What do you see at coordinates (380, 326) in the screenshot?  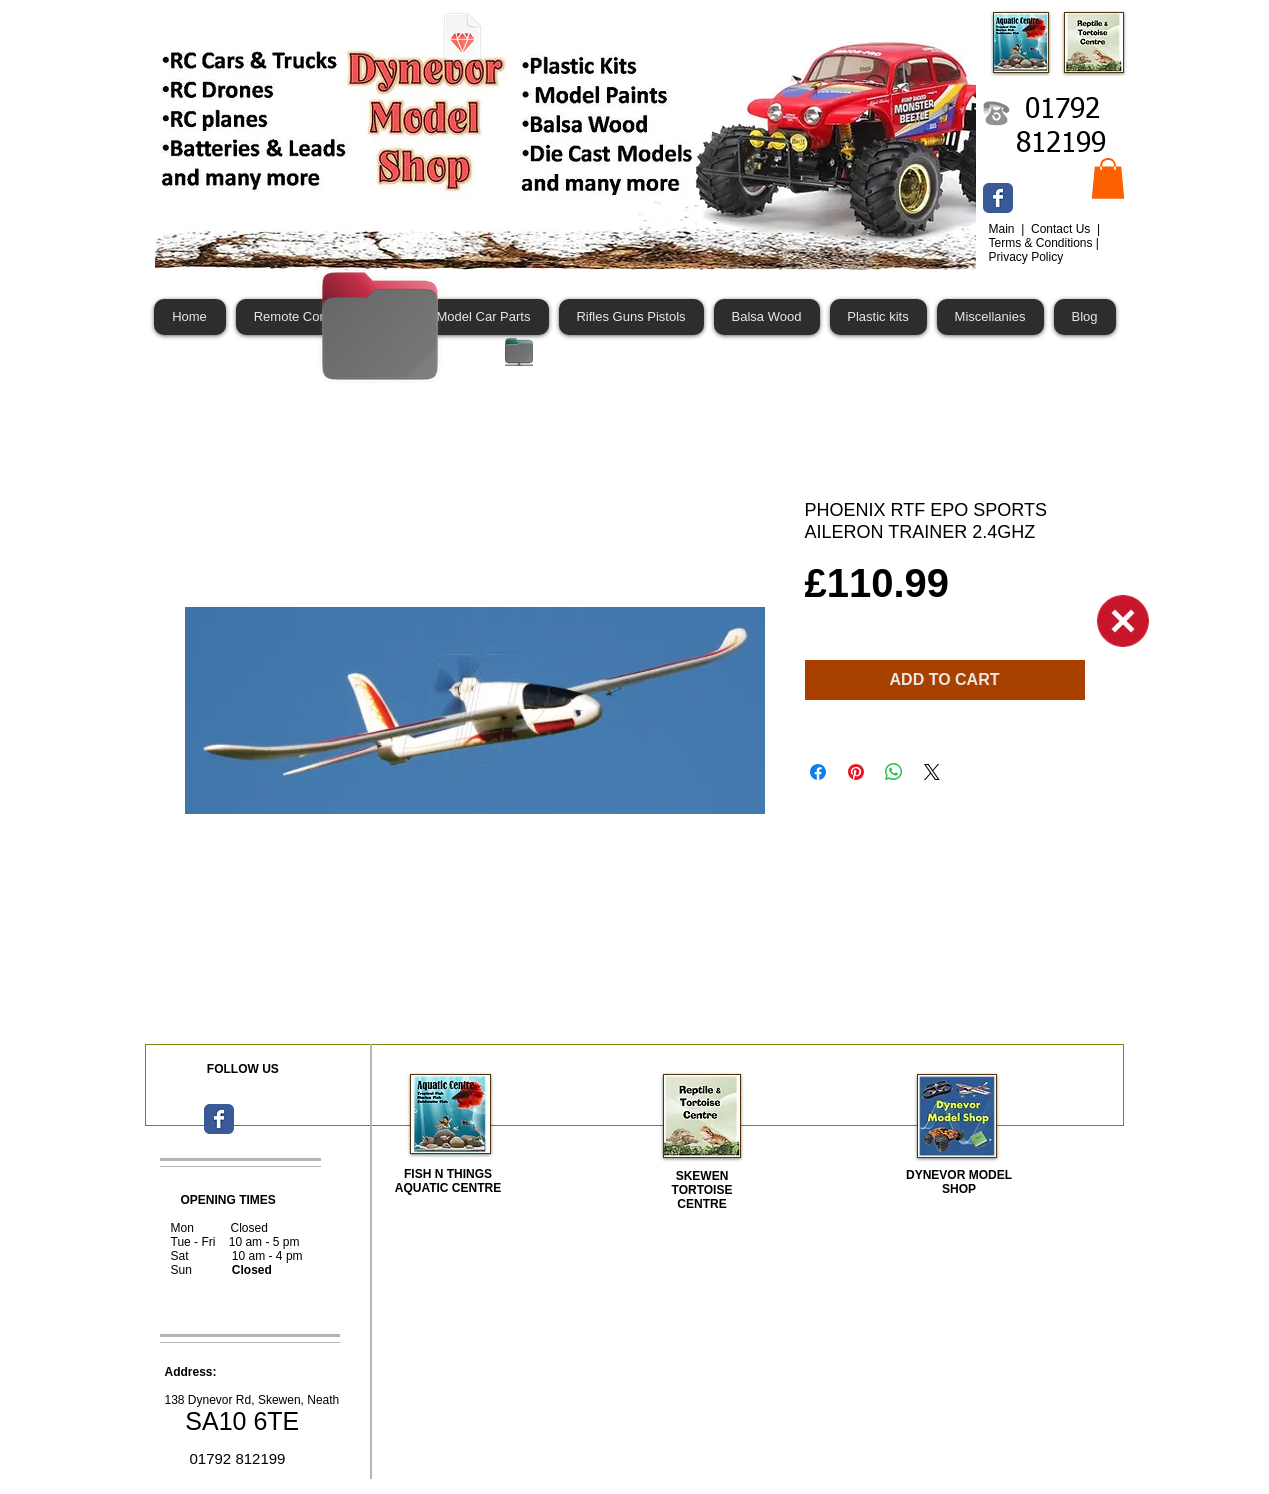 I see `open folder to view contents` at bounding box center [380, 326].